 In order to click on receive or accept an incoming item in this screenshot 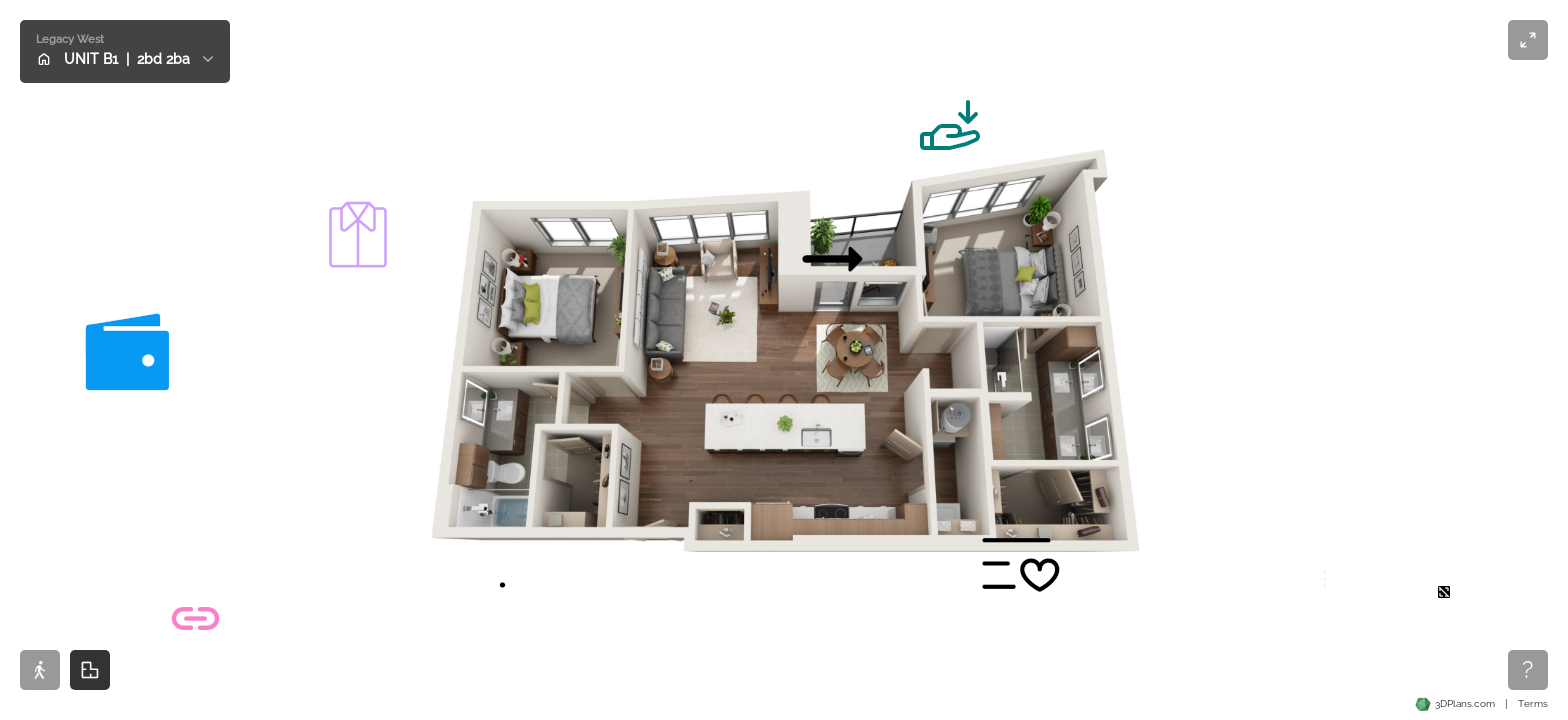, I will do `click(952, 128)`.